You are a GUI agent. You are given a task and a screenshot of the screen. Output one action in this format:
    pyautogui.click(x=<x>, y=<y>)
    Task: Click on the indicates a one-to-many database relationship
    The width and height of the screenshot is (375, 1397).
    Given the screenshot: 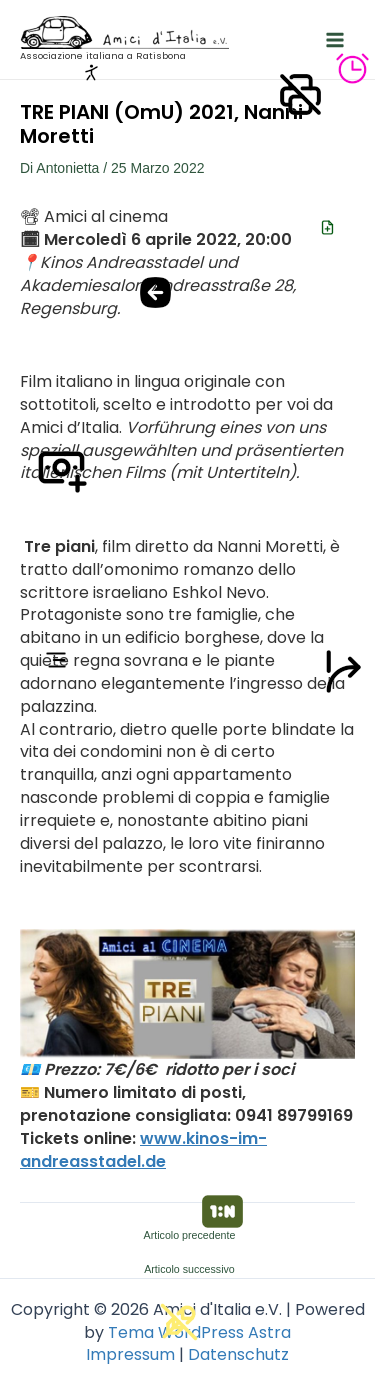 What is the action you would take?
    pyautogui.click(x=222, y=1211)
    